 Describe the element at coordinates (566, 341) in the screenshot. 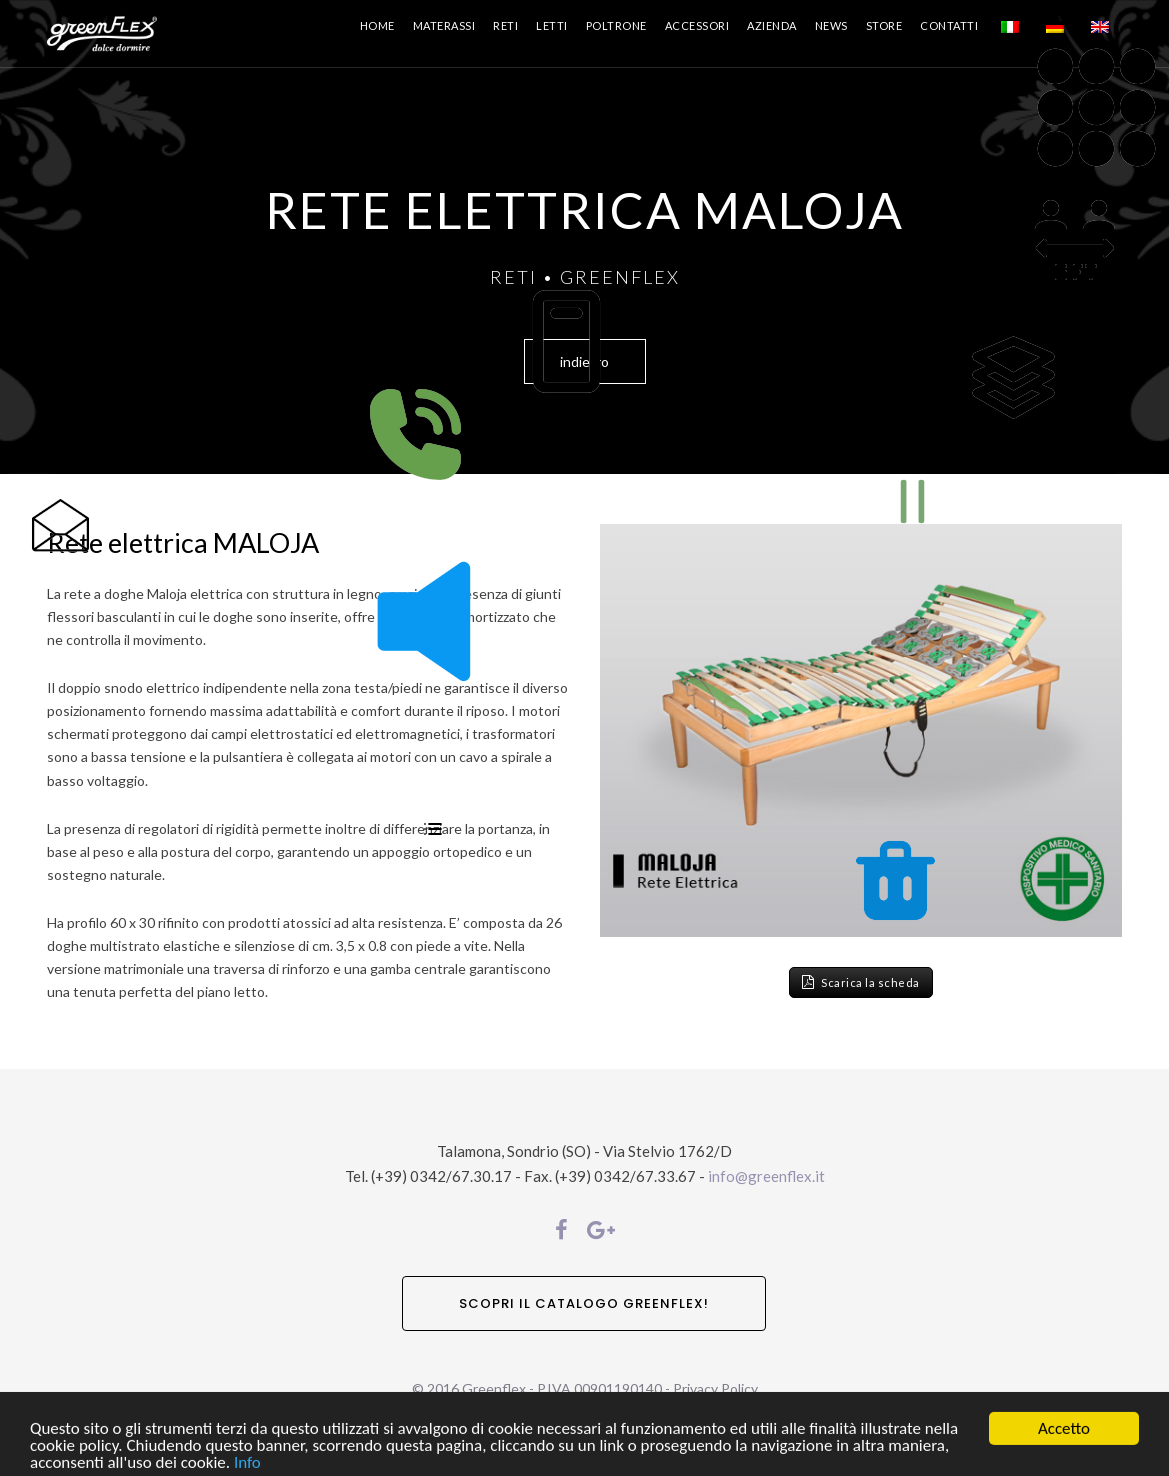

I see `mobile device speaker settings` at that location.